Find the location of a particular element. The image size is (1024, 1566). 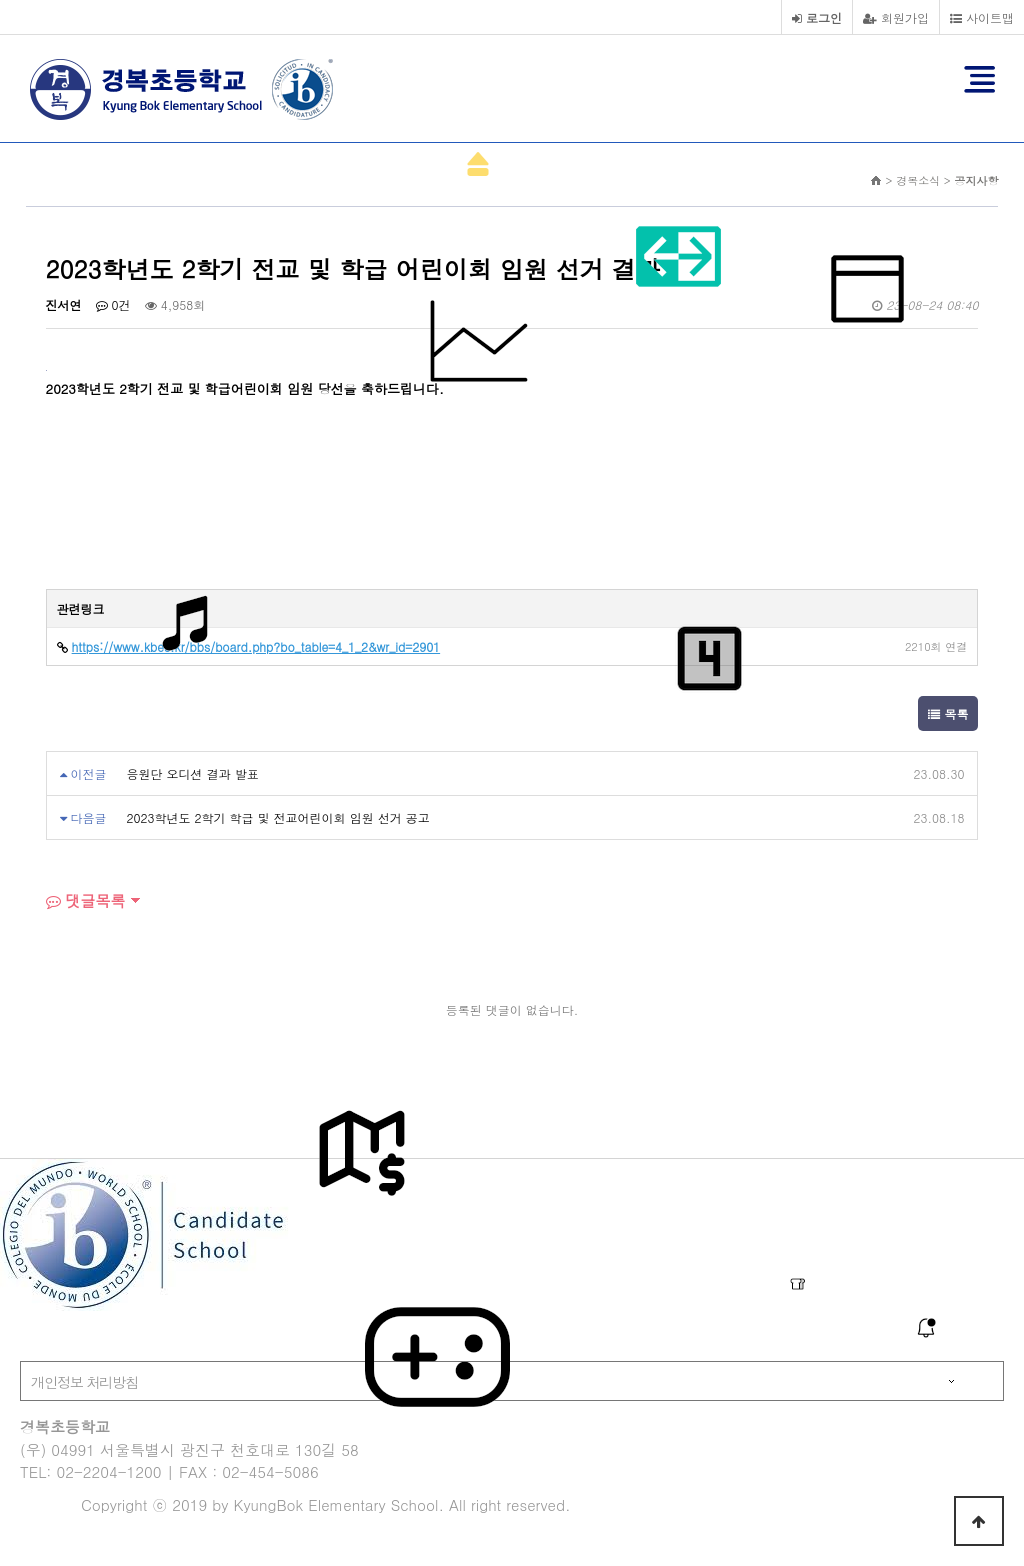

open in browser window is located at coordinates (867, 291).